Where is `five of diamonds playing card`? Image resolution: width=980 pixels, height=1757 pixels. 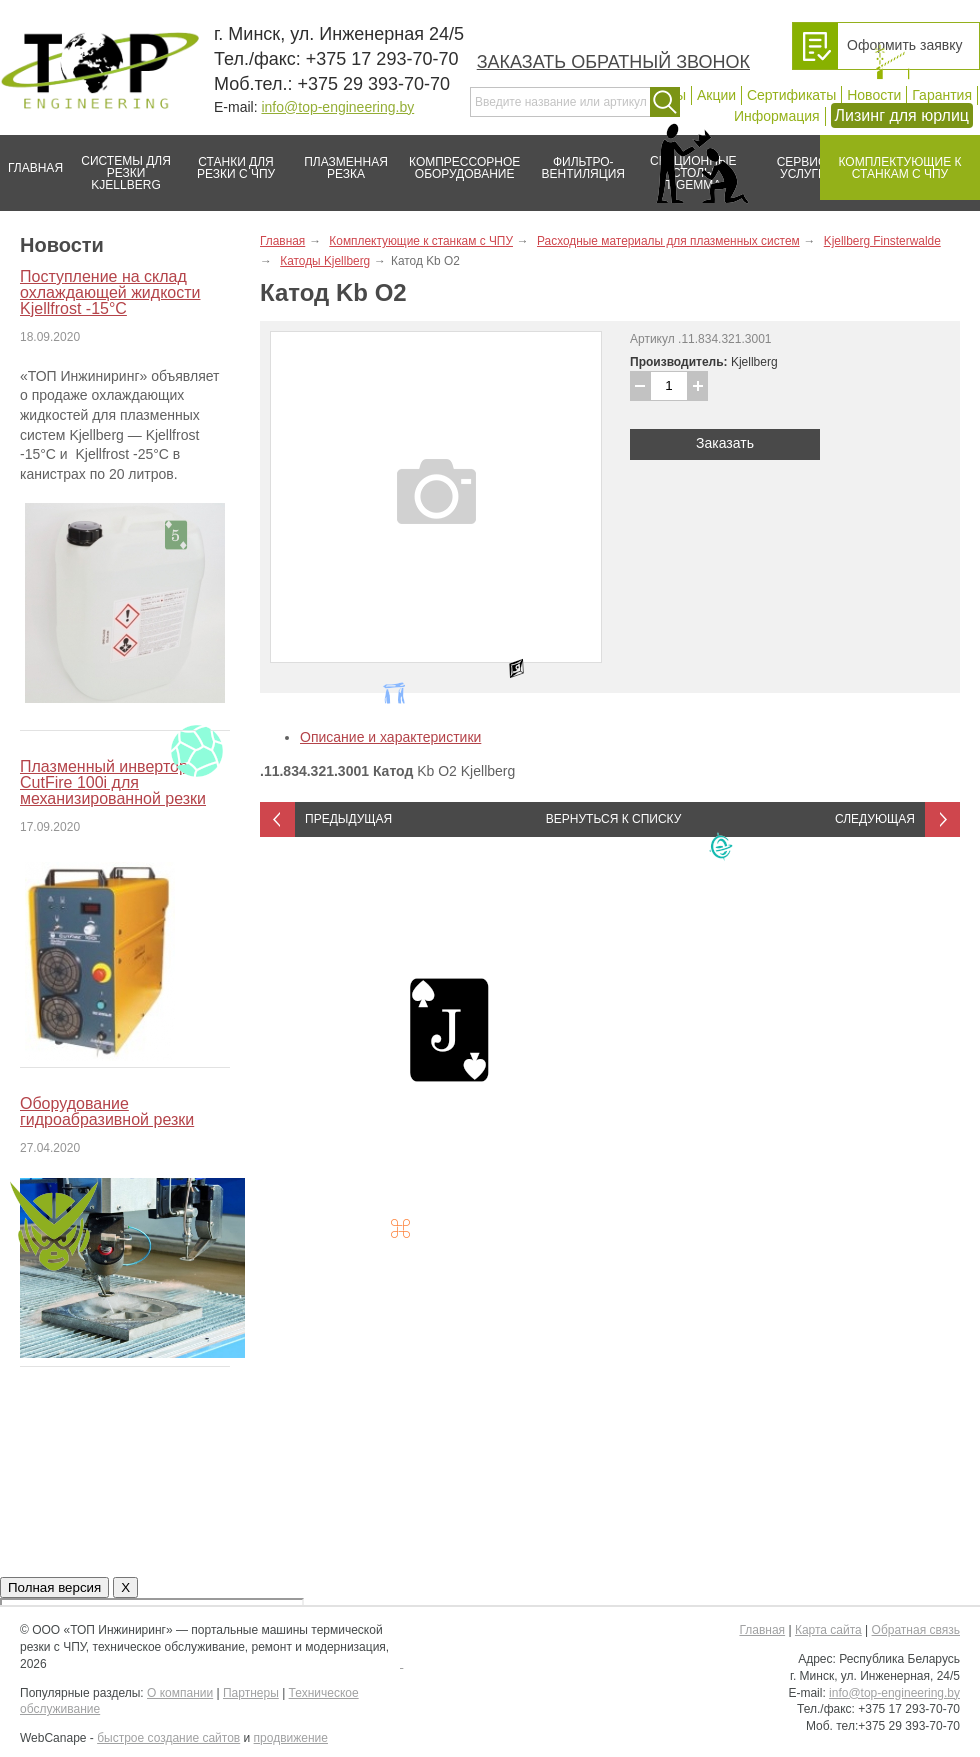 five of diamonds playing card is located at coordinates (176, 535).